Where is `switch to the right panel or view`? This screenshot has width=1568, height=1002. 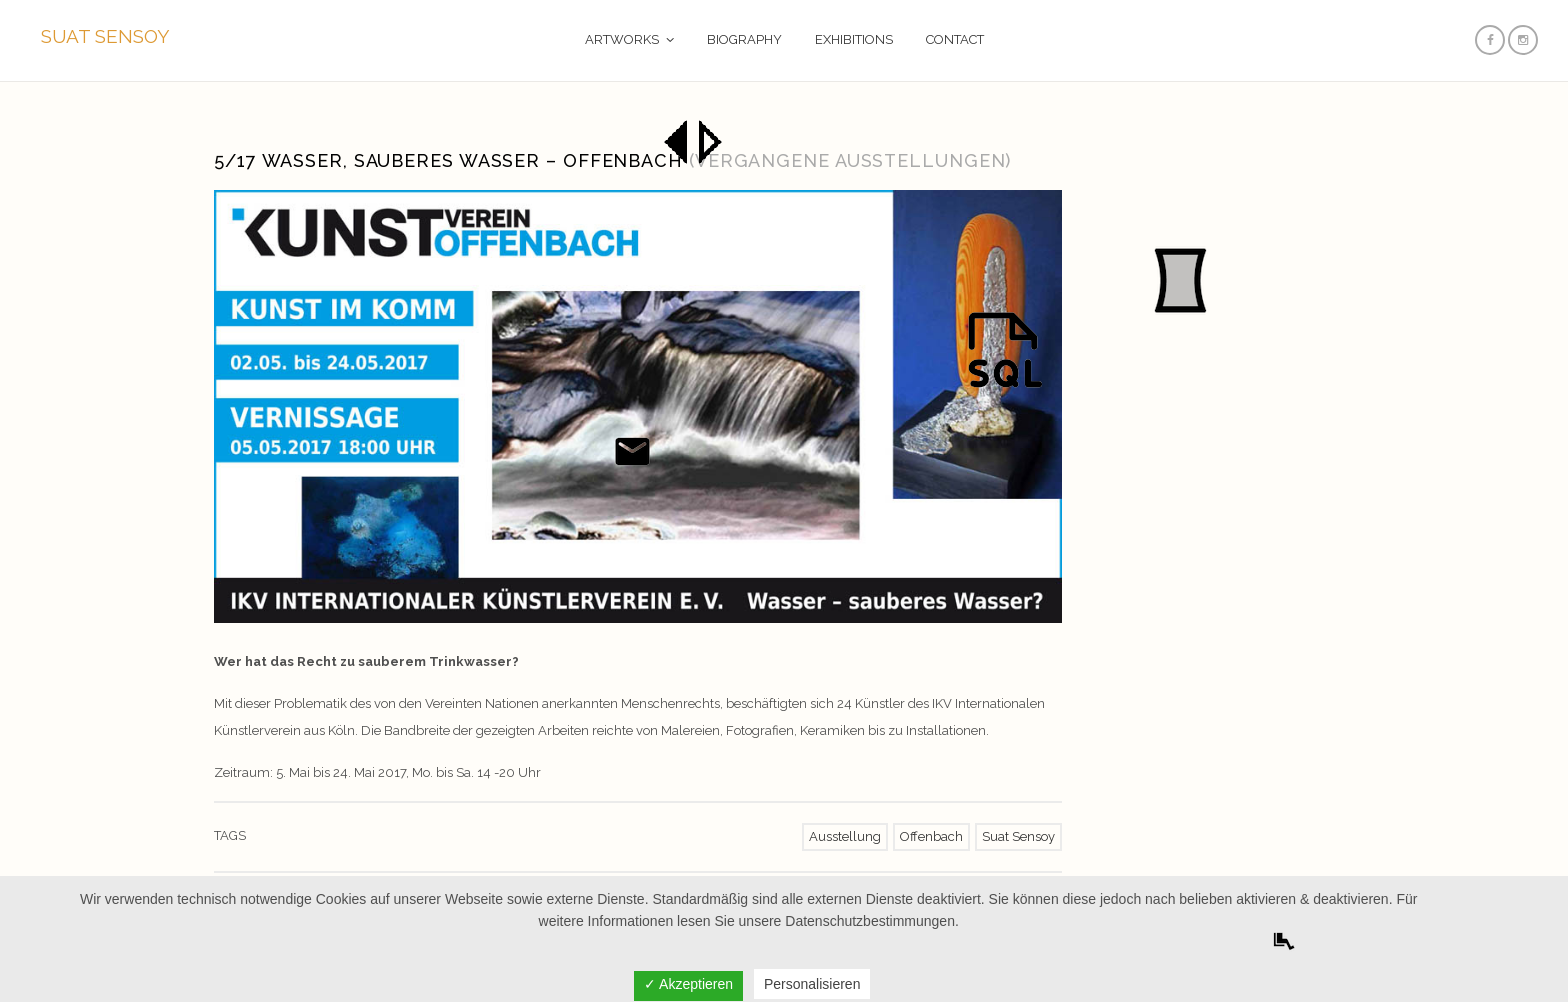
switch to the right panel or view is located at coordinates (693, 142).